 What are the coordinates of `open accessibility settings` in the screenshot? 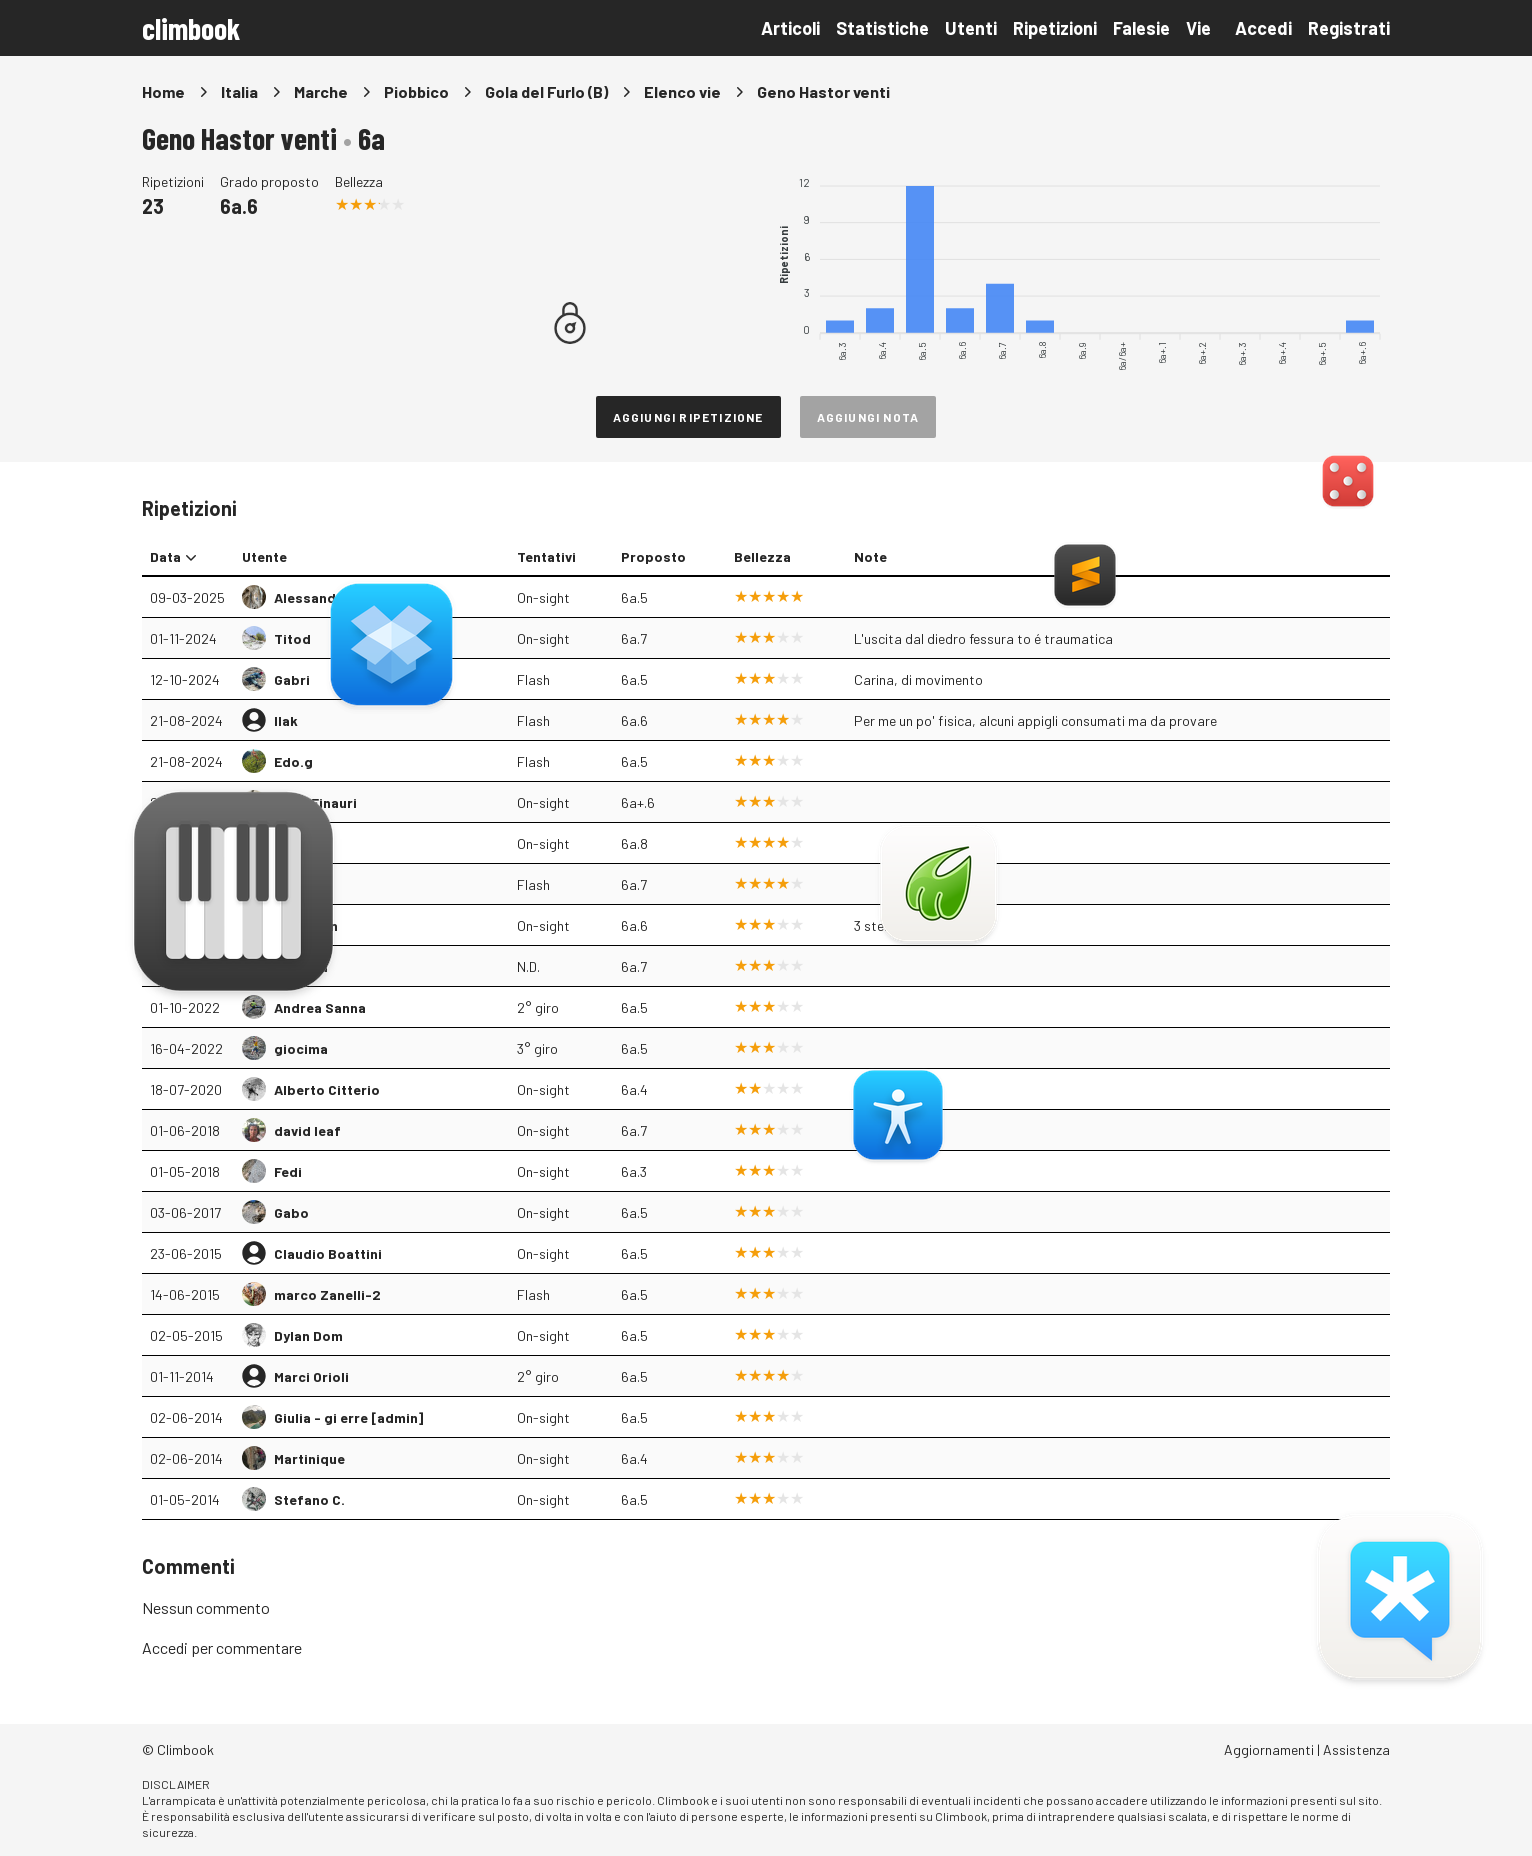 It's located at (898, 1115).